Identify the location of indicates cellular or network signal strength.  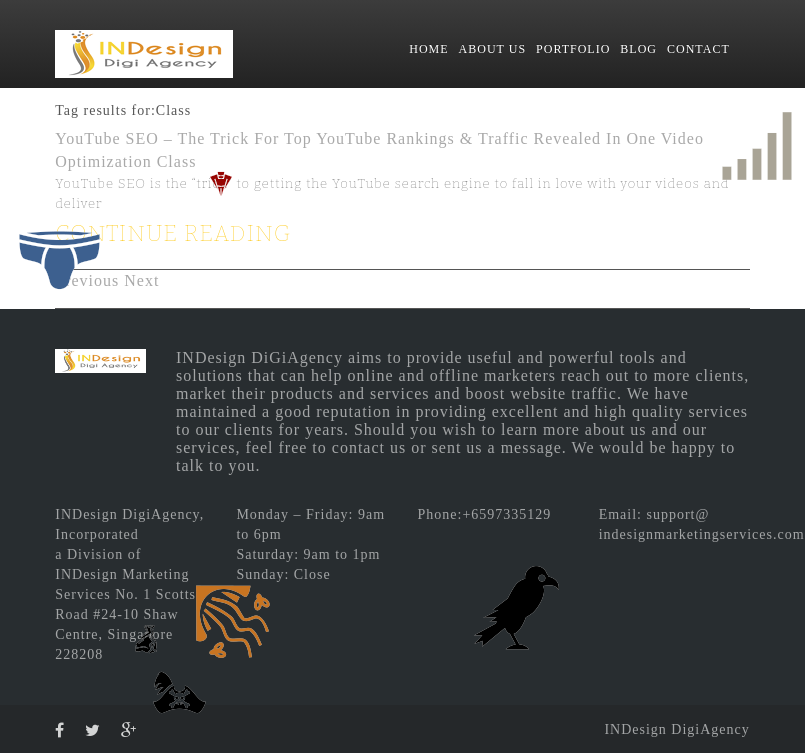
(757, 146).